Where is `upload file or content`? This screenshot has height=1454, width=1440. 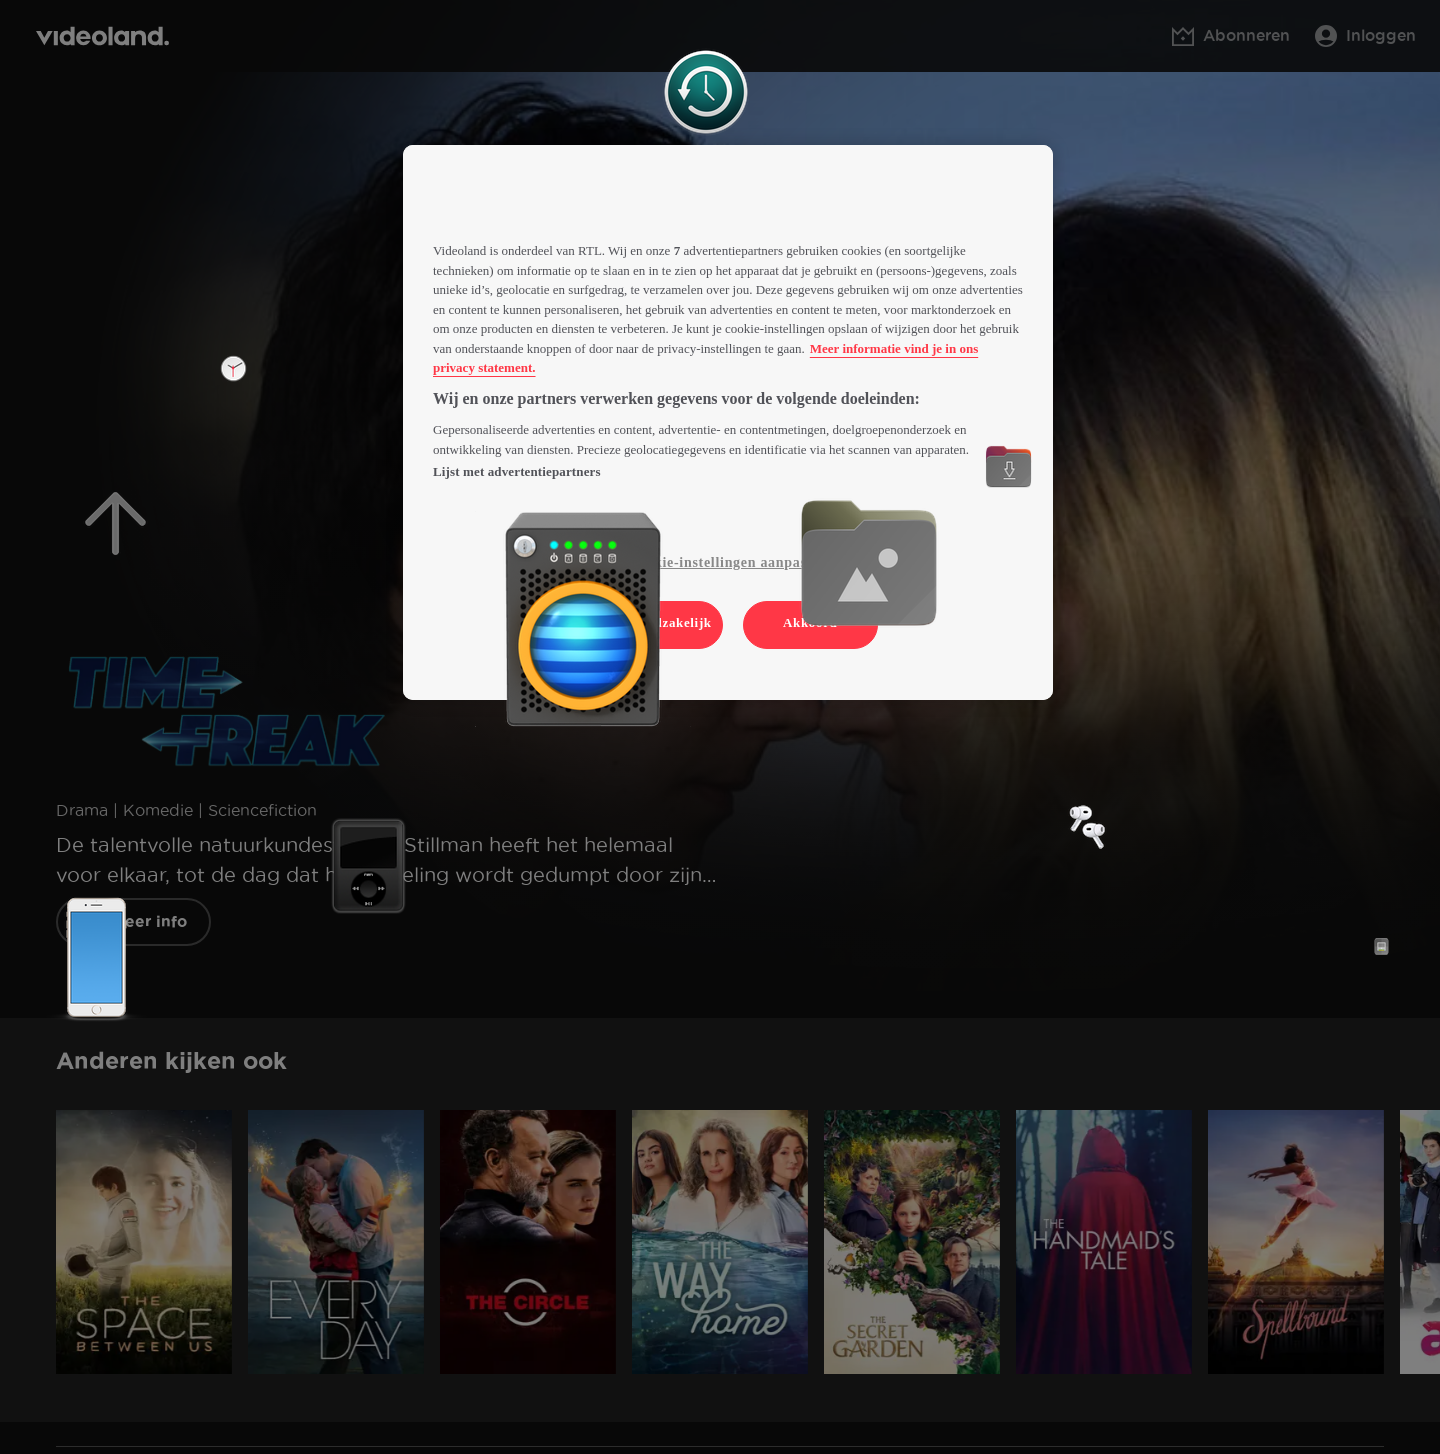 upload file or content is located at coordinates (115, 523).